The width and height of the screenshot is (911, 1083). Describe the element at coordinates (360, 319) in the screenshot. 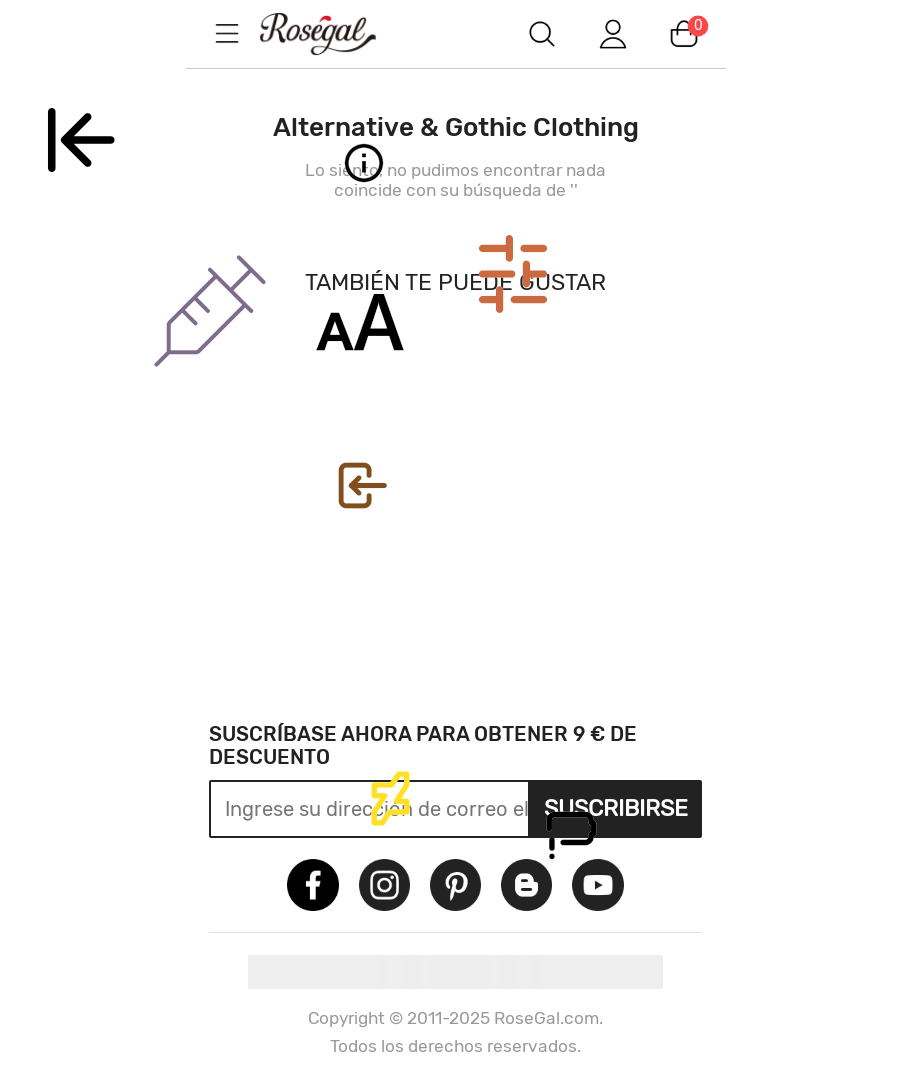

I see `adjust text size settings` at that location.